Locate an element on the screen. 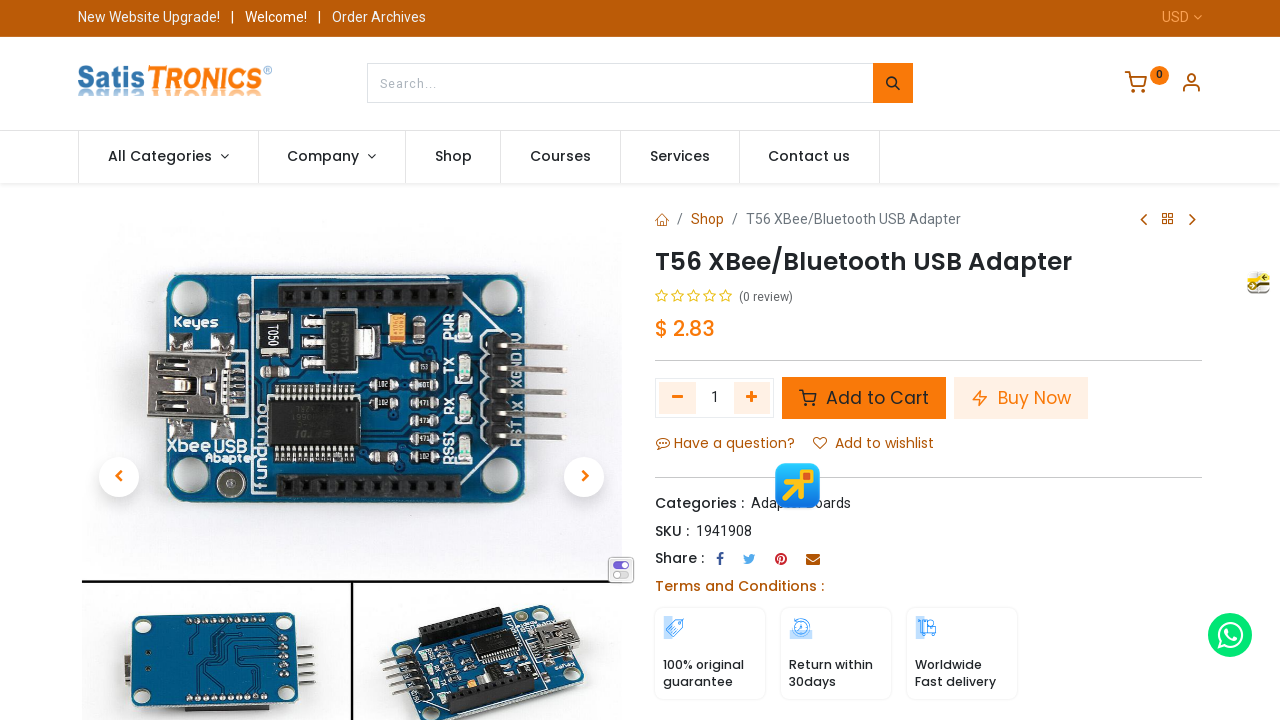 Image resolution: width=1280 pixels, height=720 pixels. open gnome tweaks to customize desktop settings is located at coordinates (621, 570).